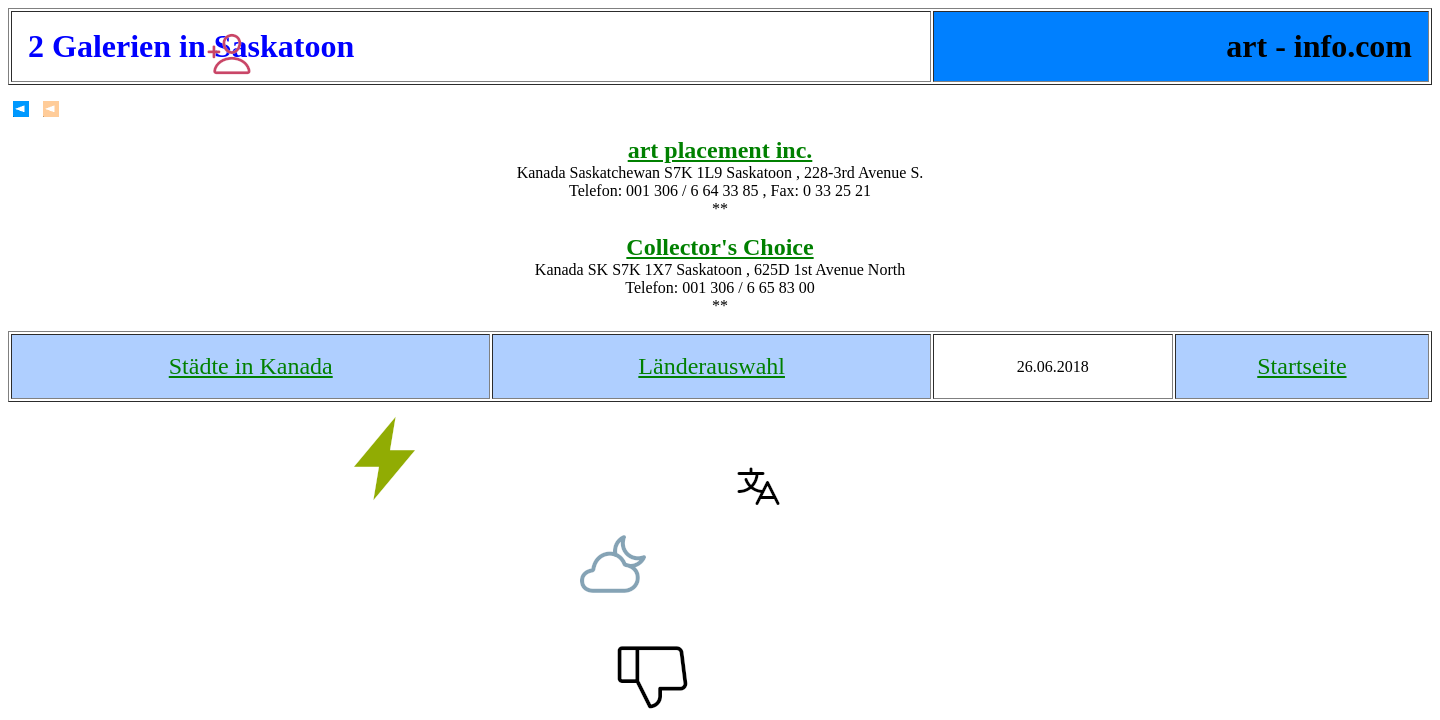  Describe the element at coordinates (613, 564) in the screenshot. I see `indicates cloudy night weather conditions` at that location.